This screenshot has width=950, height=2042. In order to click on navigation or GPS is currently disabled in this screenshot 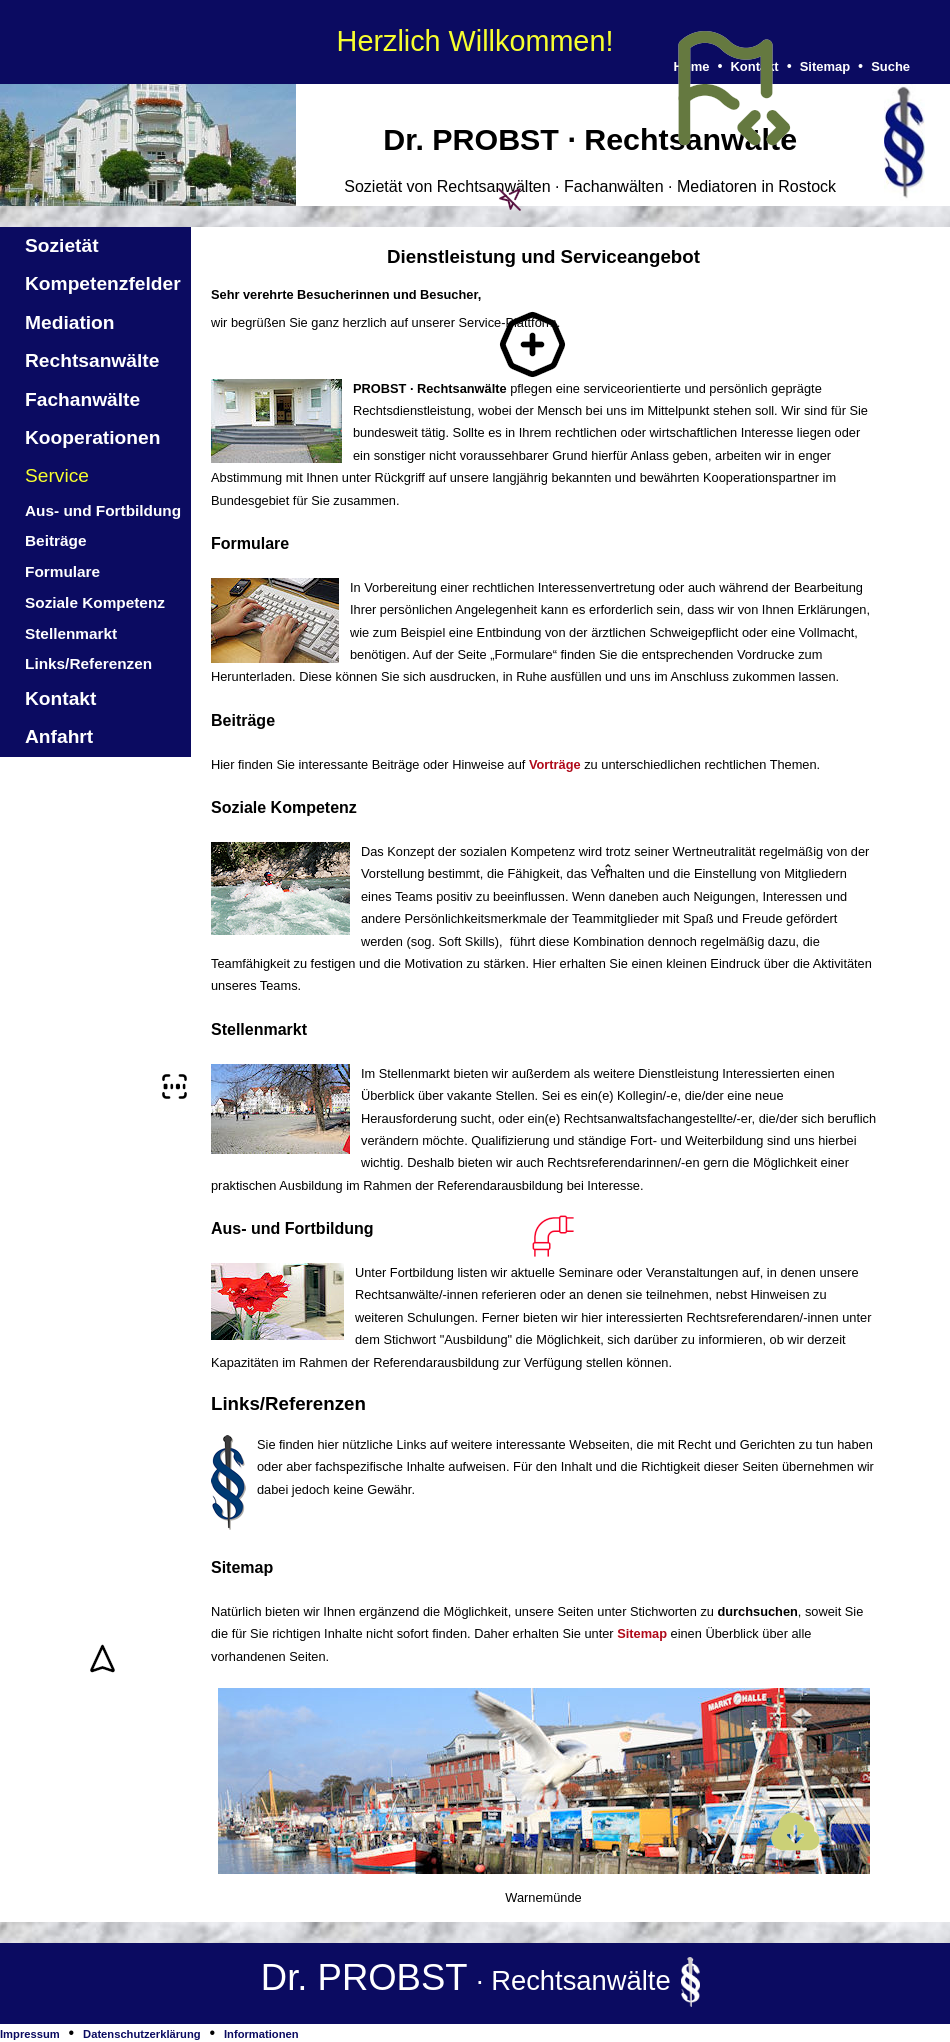, I will do `click(509, 199)`.